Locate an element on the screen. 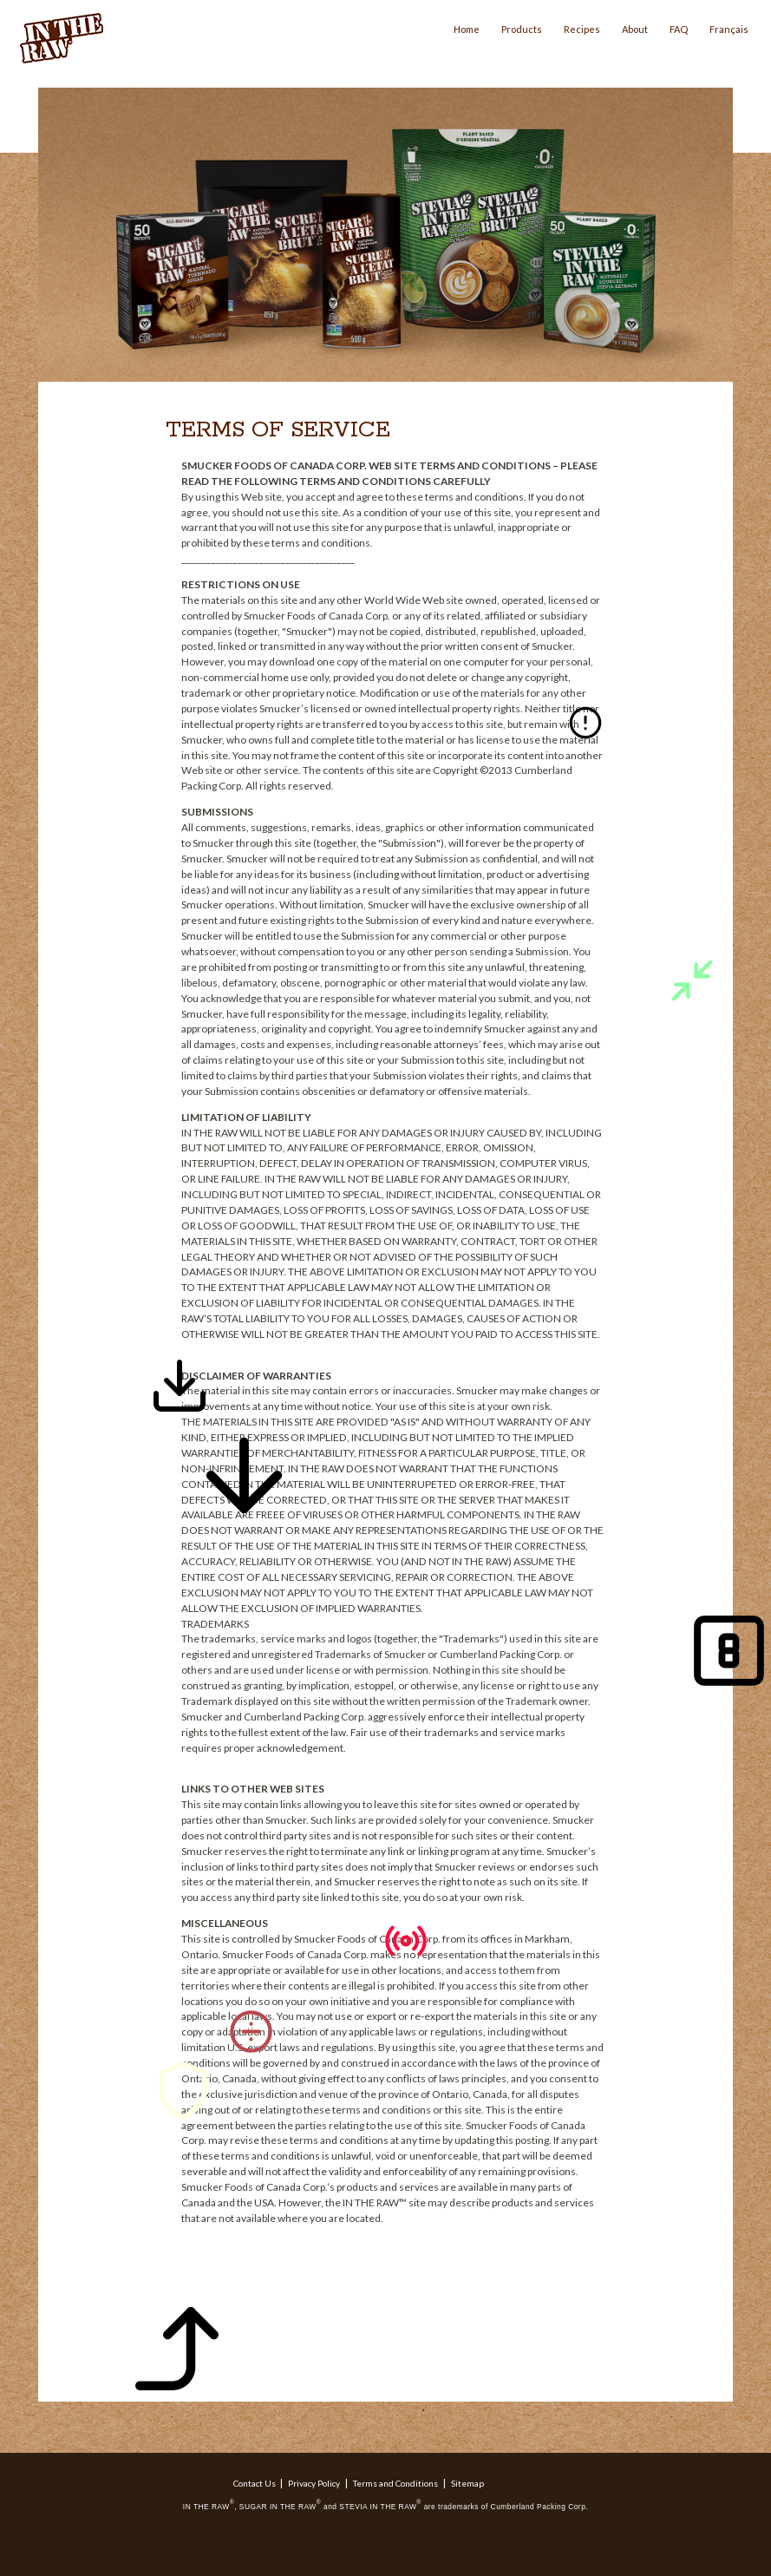  download a file or document is located at coordinates (180, 1386).